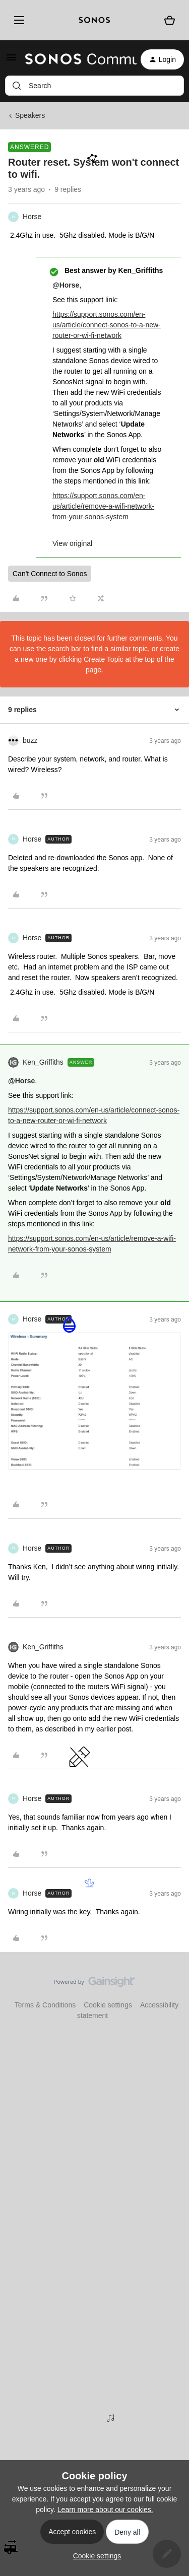  I want to click on indicates partial fill level or half-full status, so click(69, 1325).